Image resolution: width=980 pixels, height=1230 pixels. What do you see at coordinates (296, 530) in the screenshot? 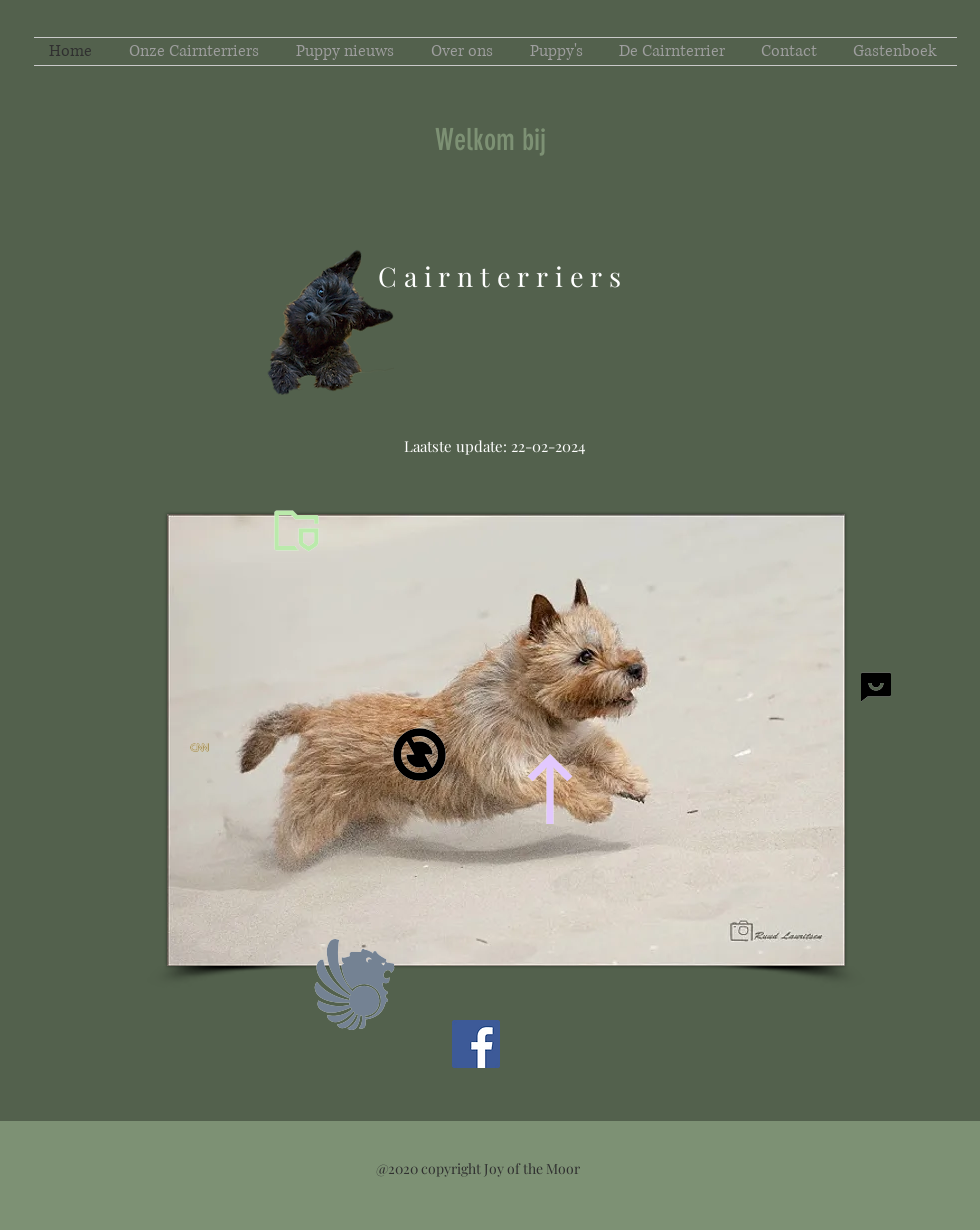
I see `access protected or secure files` at bounding box center [296, 530].